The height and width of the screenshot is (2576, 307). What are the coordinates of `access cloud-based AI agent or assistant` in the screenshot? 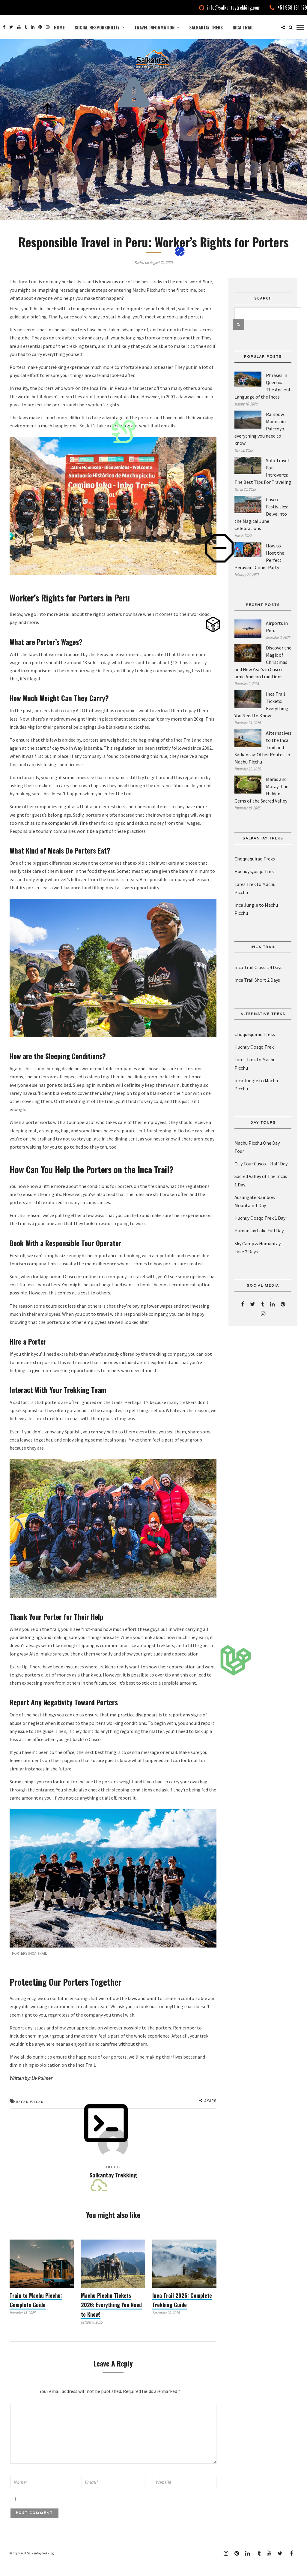 It's located at (99, 2186).